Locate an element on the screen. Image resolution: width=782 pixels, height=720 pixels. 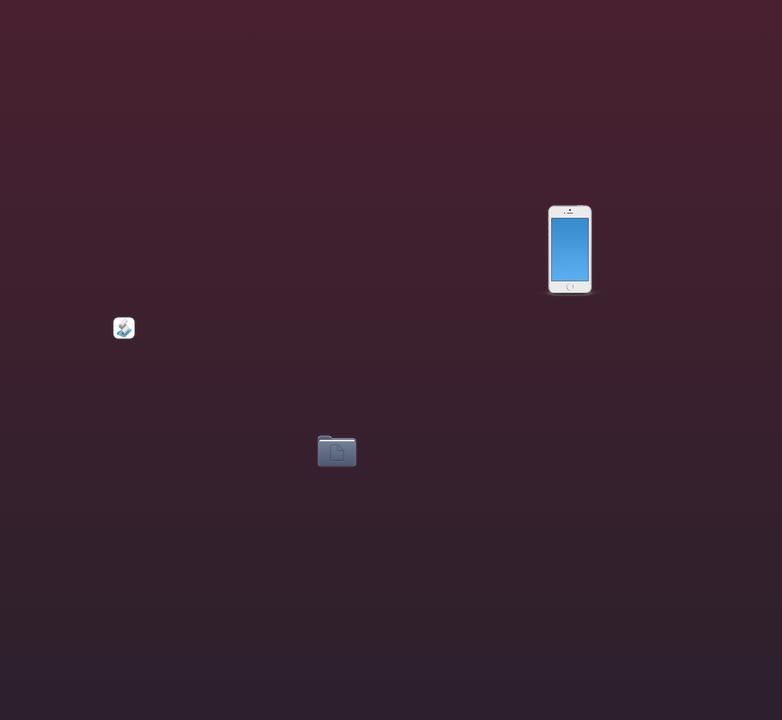
open your documents folder is located at coordinates (337, 451).